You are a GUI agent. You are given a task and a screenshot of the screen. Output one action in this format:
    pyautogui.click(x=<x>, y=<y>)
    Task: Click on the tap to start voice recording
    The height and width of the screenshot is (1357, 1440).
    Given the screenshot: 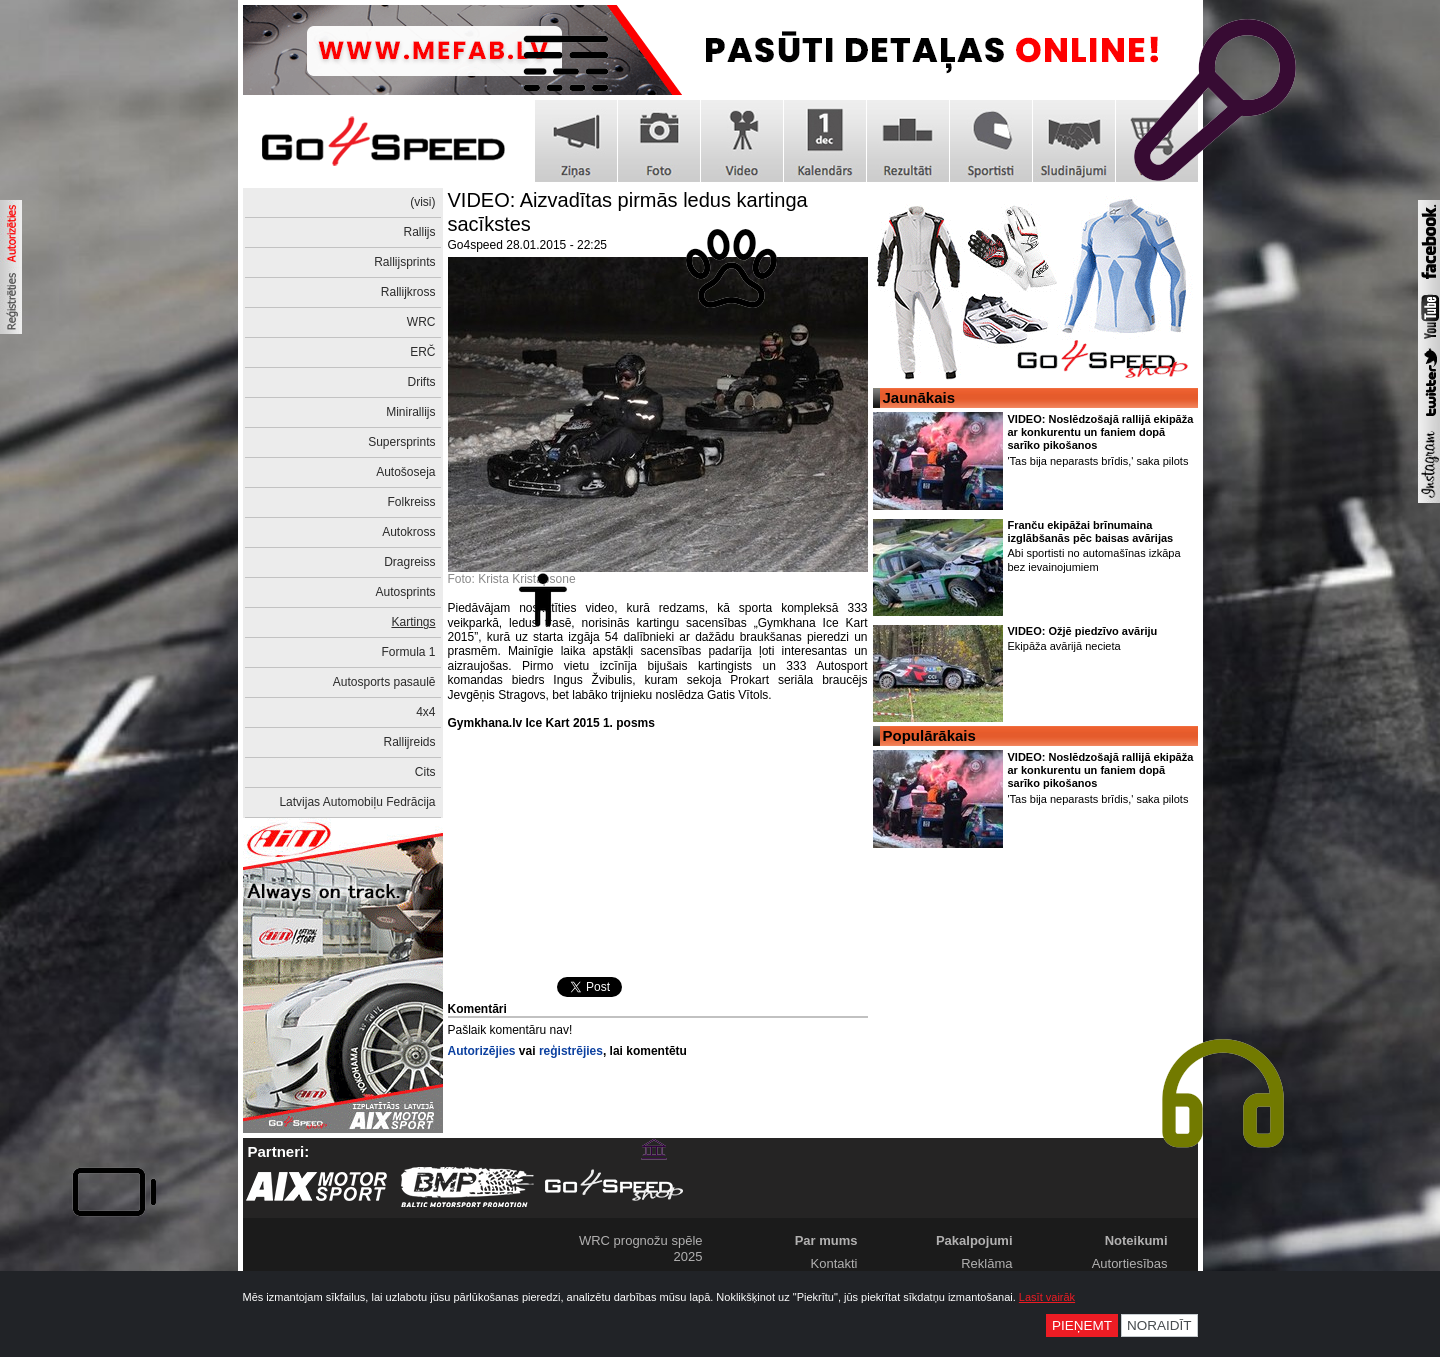 What is the action you would take?
    pyautogui.click(x=1215, y=100)
    